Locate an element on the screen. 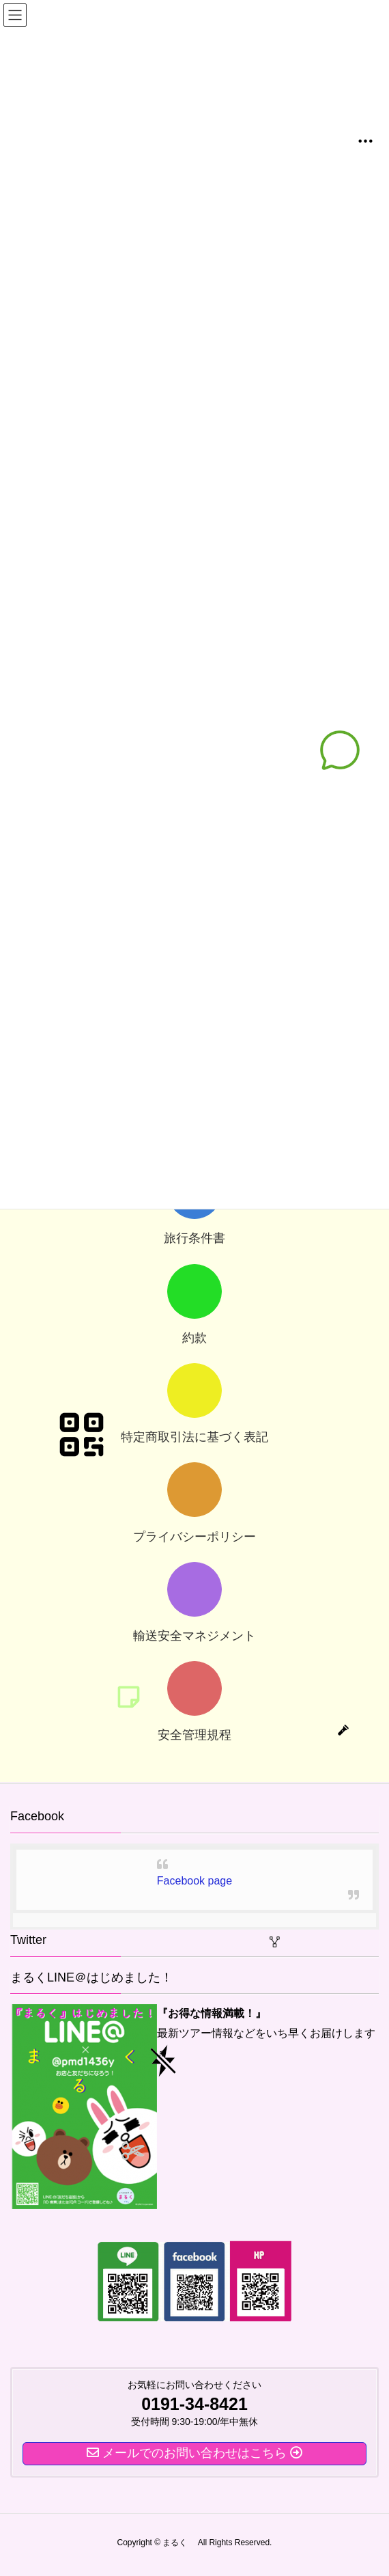 This screenshot has height=2576, width=389. scan or generate a QR code is located at coordinates (81, 1434).